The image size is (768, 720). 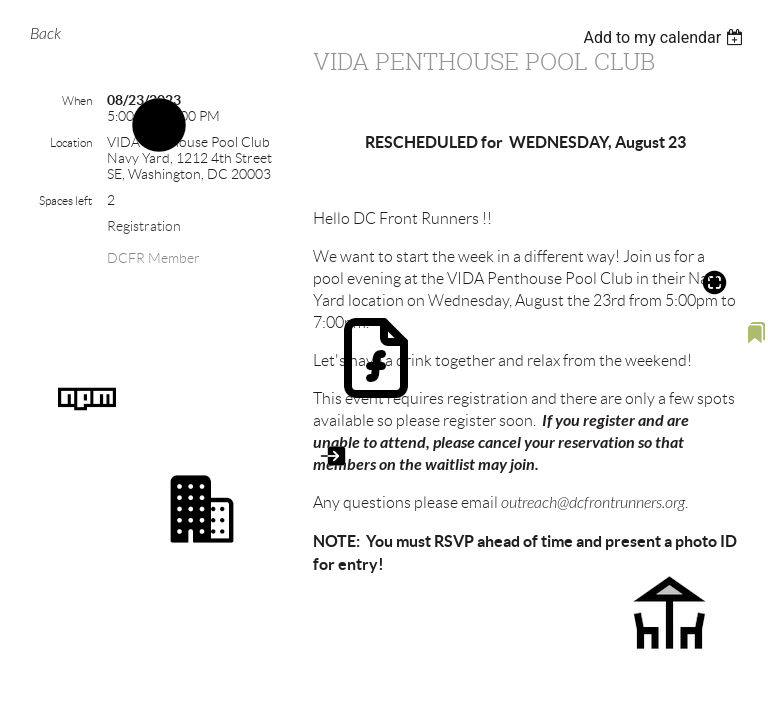 I want to click on view your saved bookmarks, so click(x=756, y=332).